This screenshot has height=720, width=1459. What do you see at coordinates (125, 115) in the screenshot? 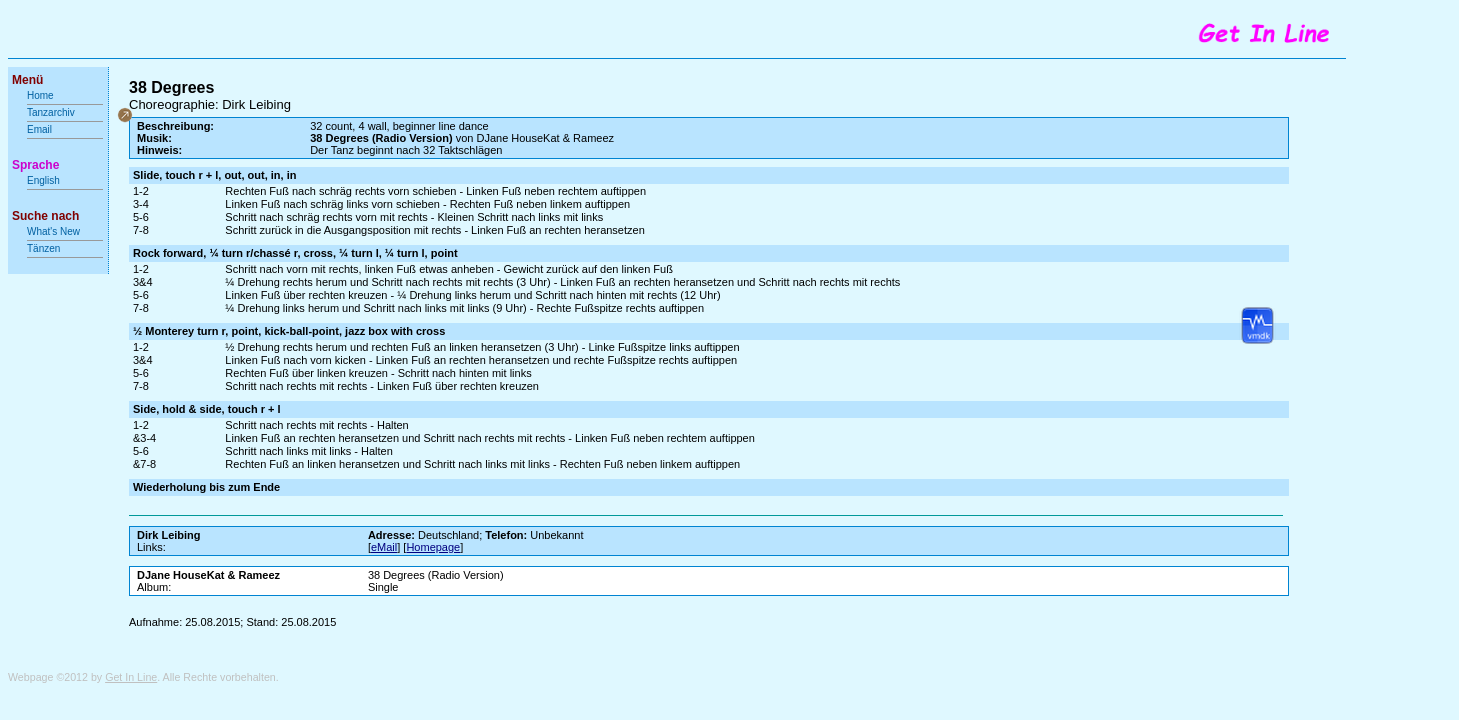
I see `indicates a symbolic link or shortcut to another file` at bounding box center [125, 115].